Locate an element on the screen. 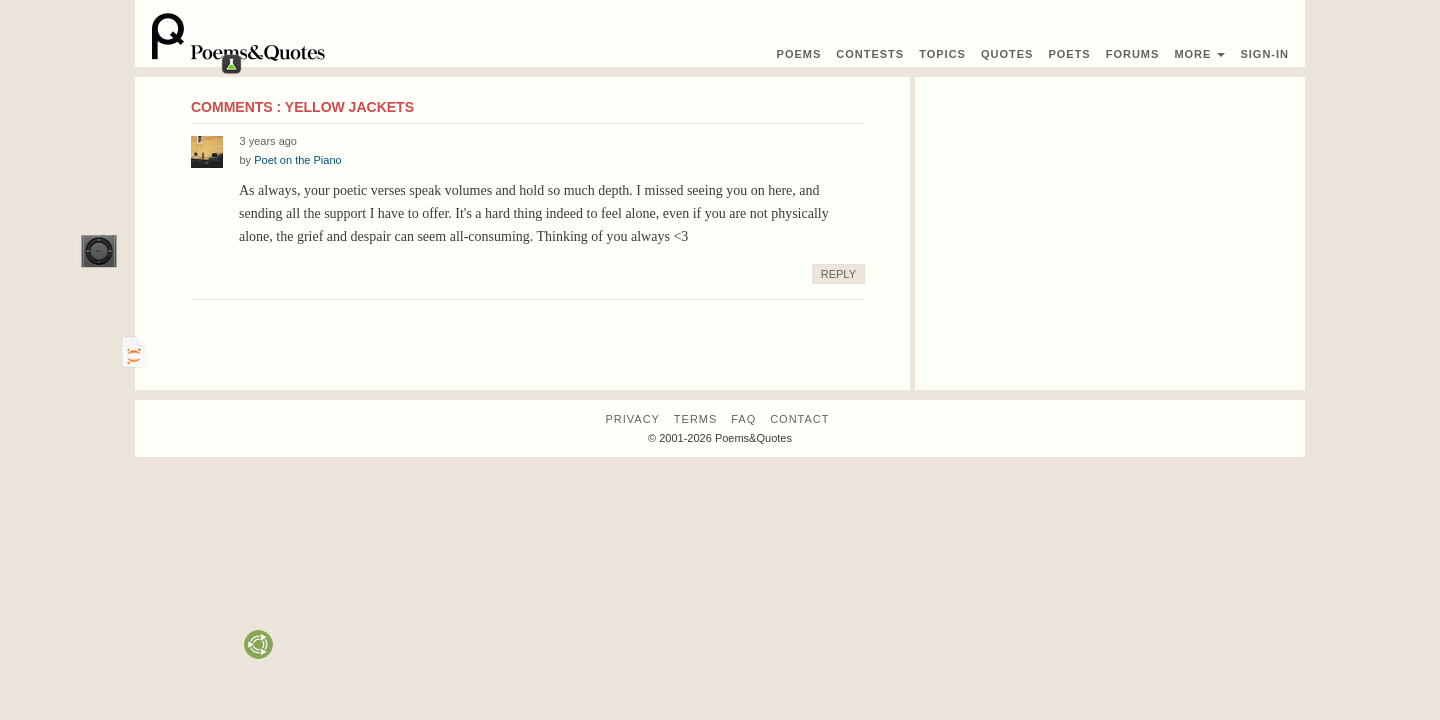 The width and height of the screenshot is (1440, 720). open science or chemistry-related applications is located at coordinates (231, 64).